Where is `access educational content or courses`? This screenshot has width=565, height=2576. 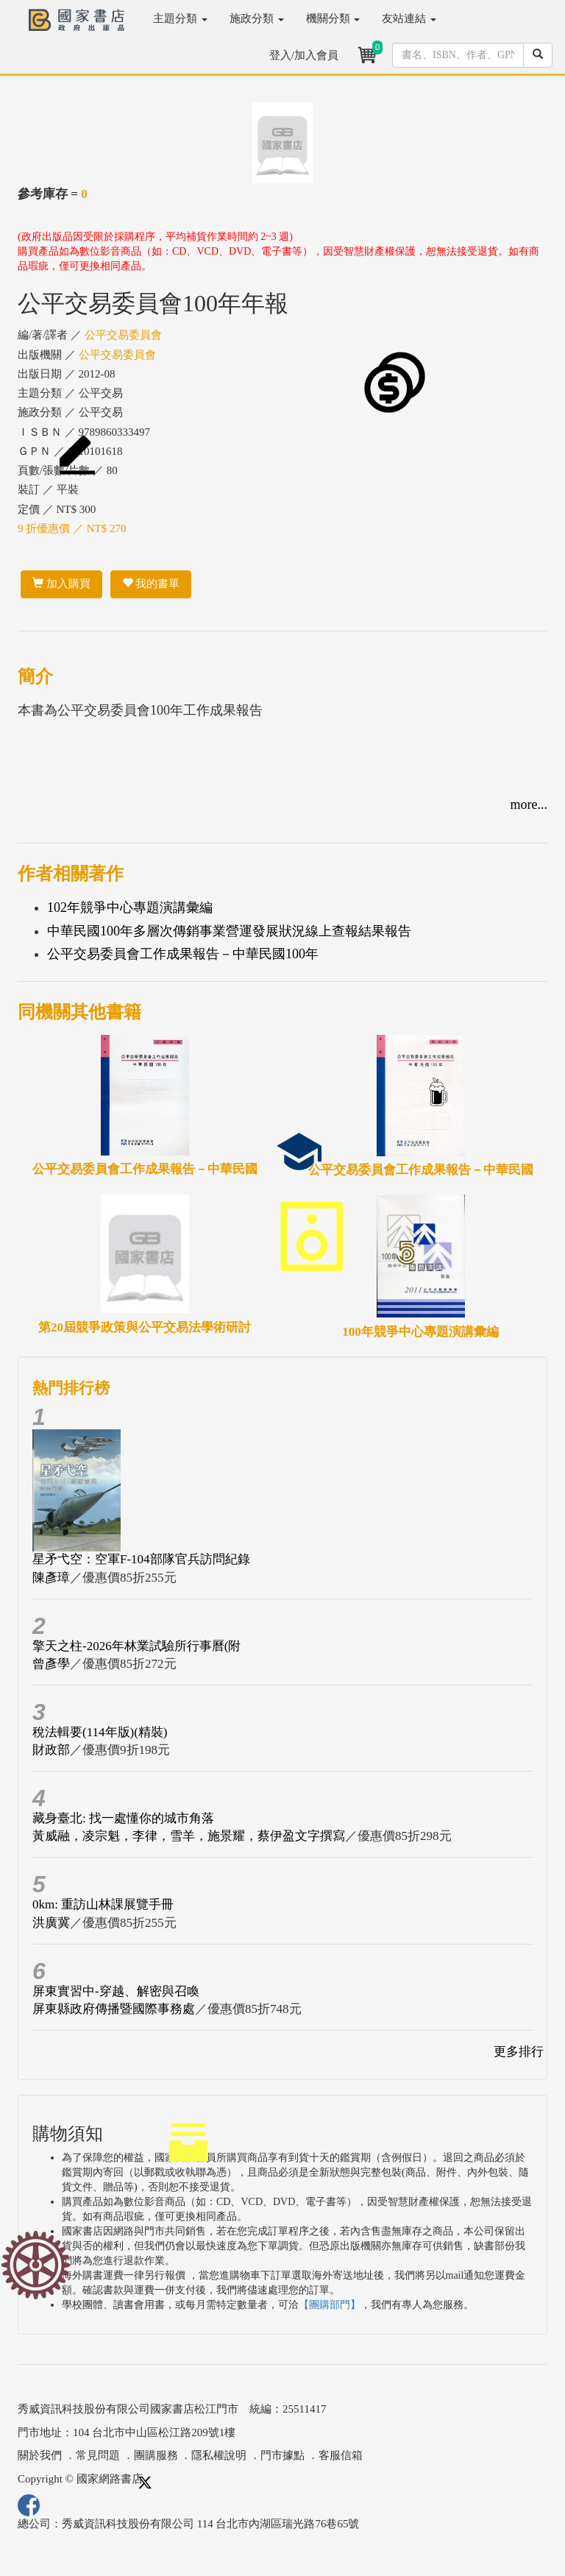
access educational content or courses is located at coordinates (299, 1151).